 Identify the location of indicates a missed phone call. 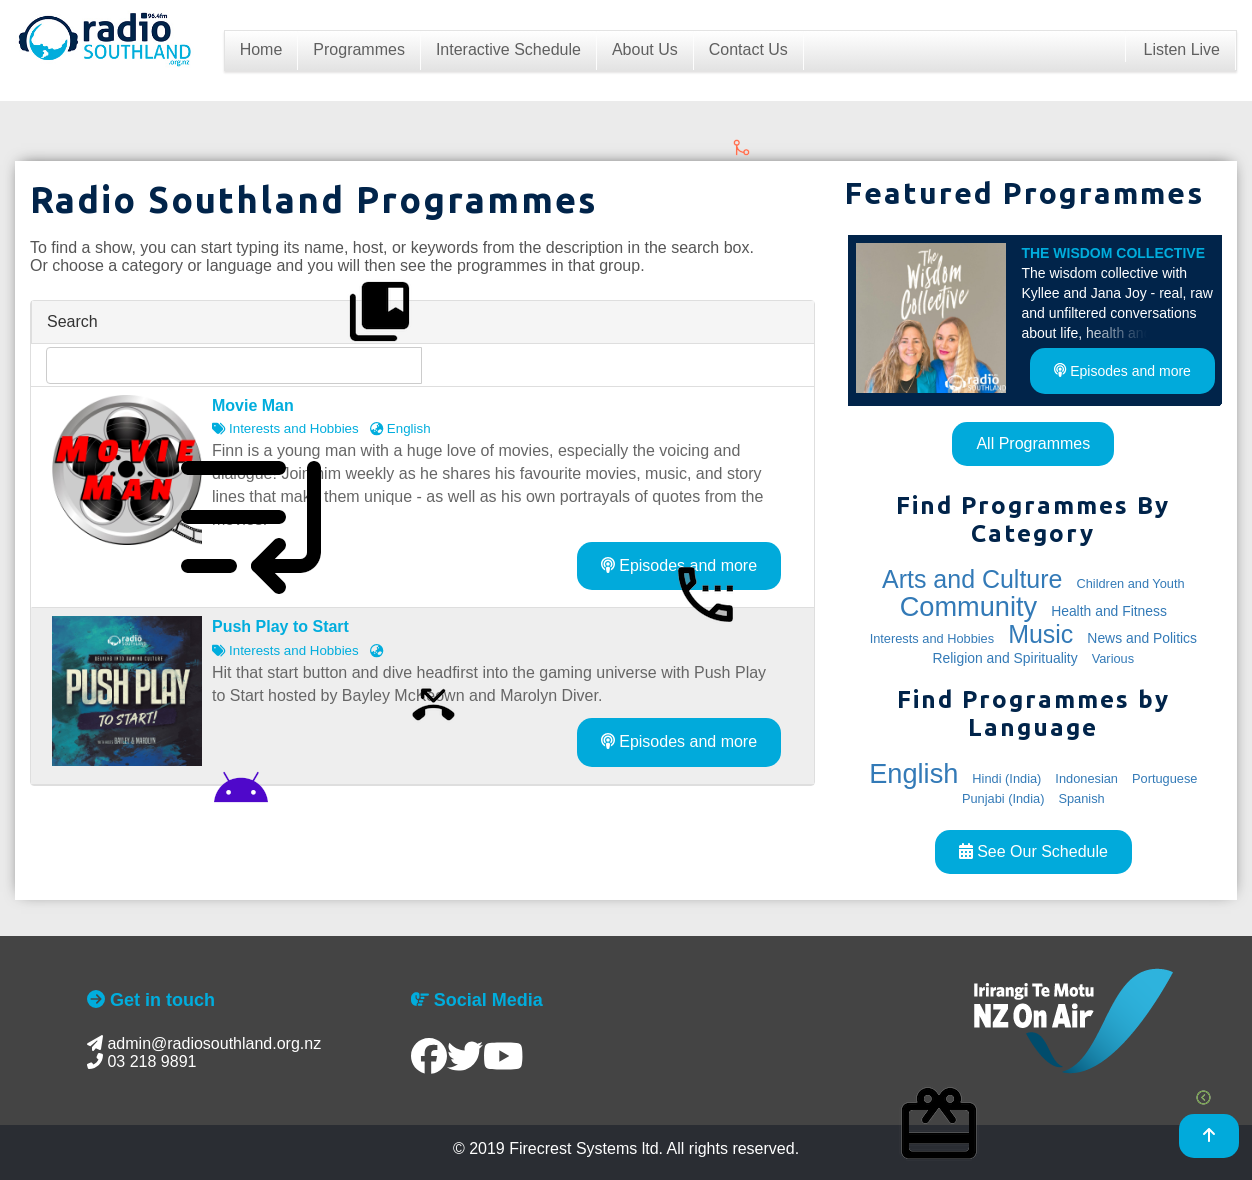
(433, 704).